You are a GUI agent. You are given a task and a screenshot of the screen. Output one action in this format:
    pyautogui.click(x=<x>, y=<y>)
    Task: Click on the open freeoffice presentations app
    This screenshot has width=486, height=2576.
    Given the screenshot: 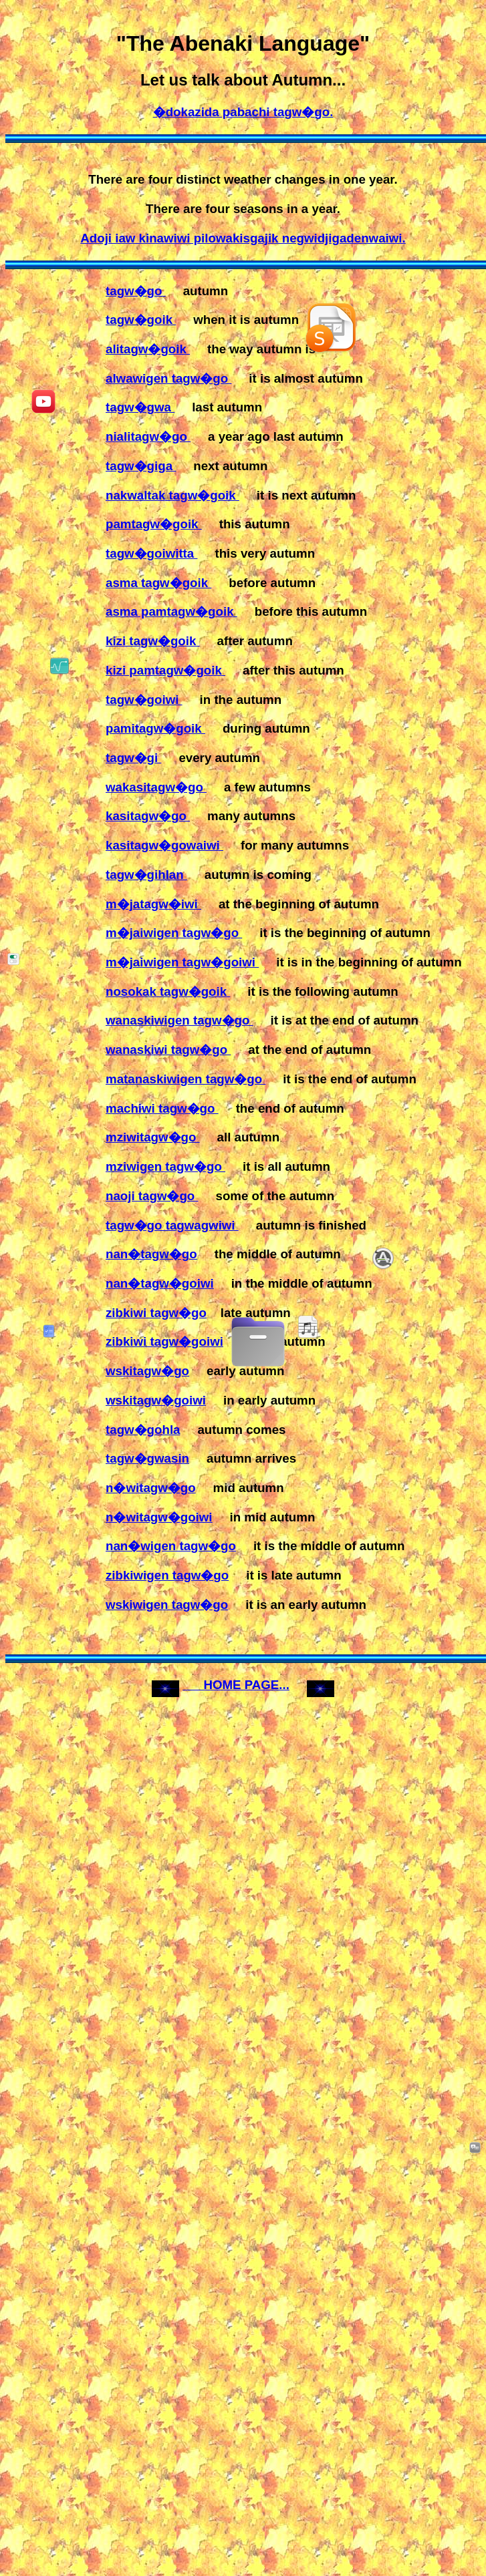 What is the action you would take?
    pyautogui.click(x=332, y=327)
    